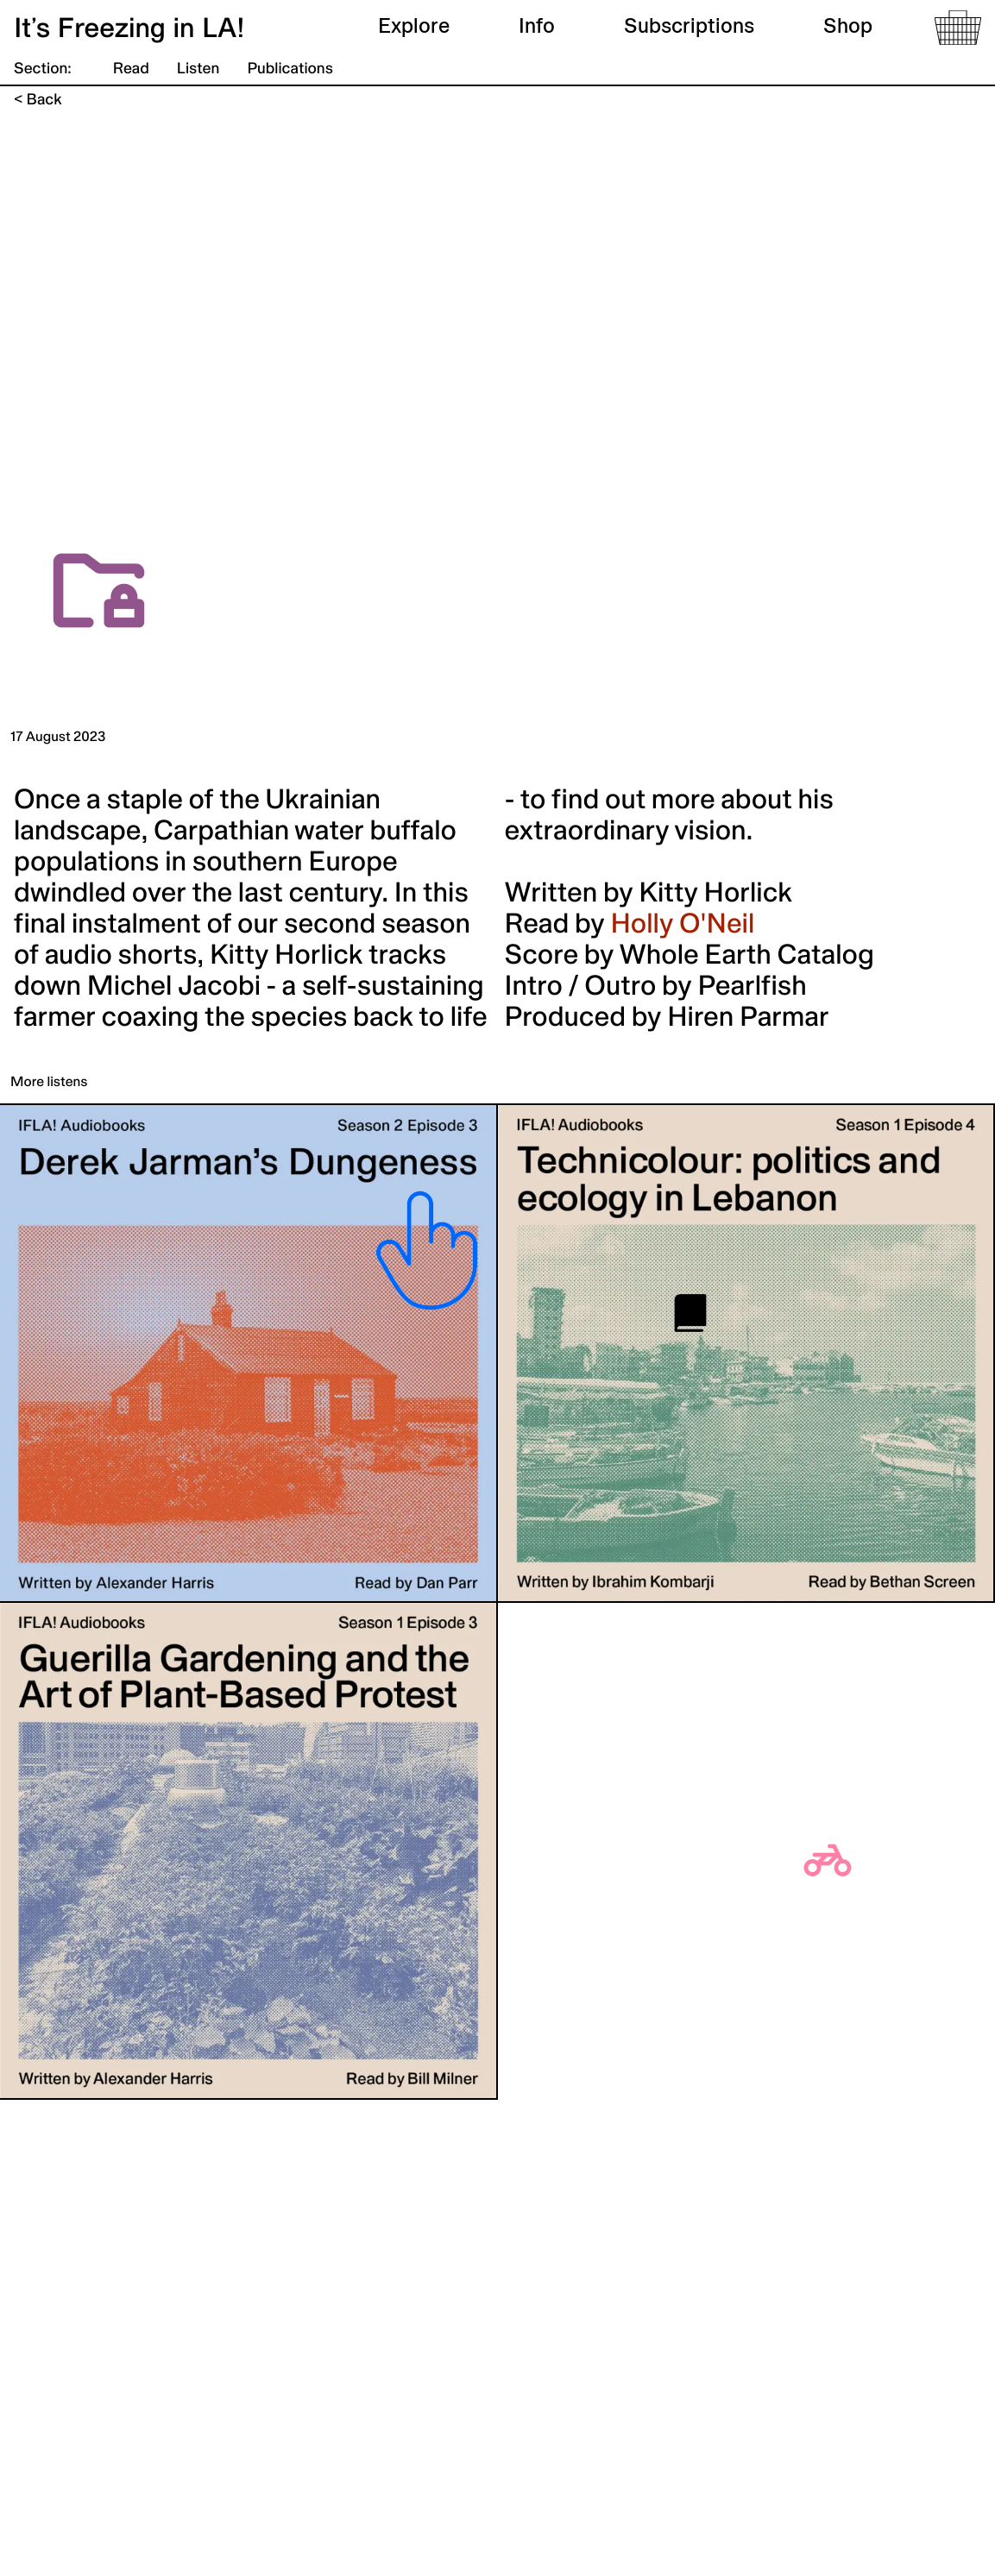 The height and width of the screenshot is (2576, 995). I want to click on select motorcycle as vehicle type, so click(828, 1859).